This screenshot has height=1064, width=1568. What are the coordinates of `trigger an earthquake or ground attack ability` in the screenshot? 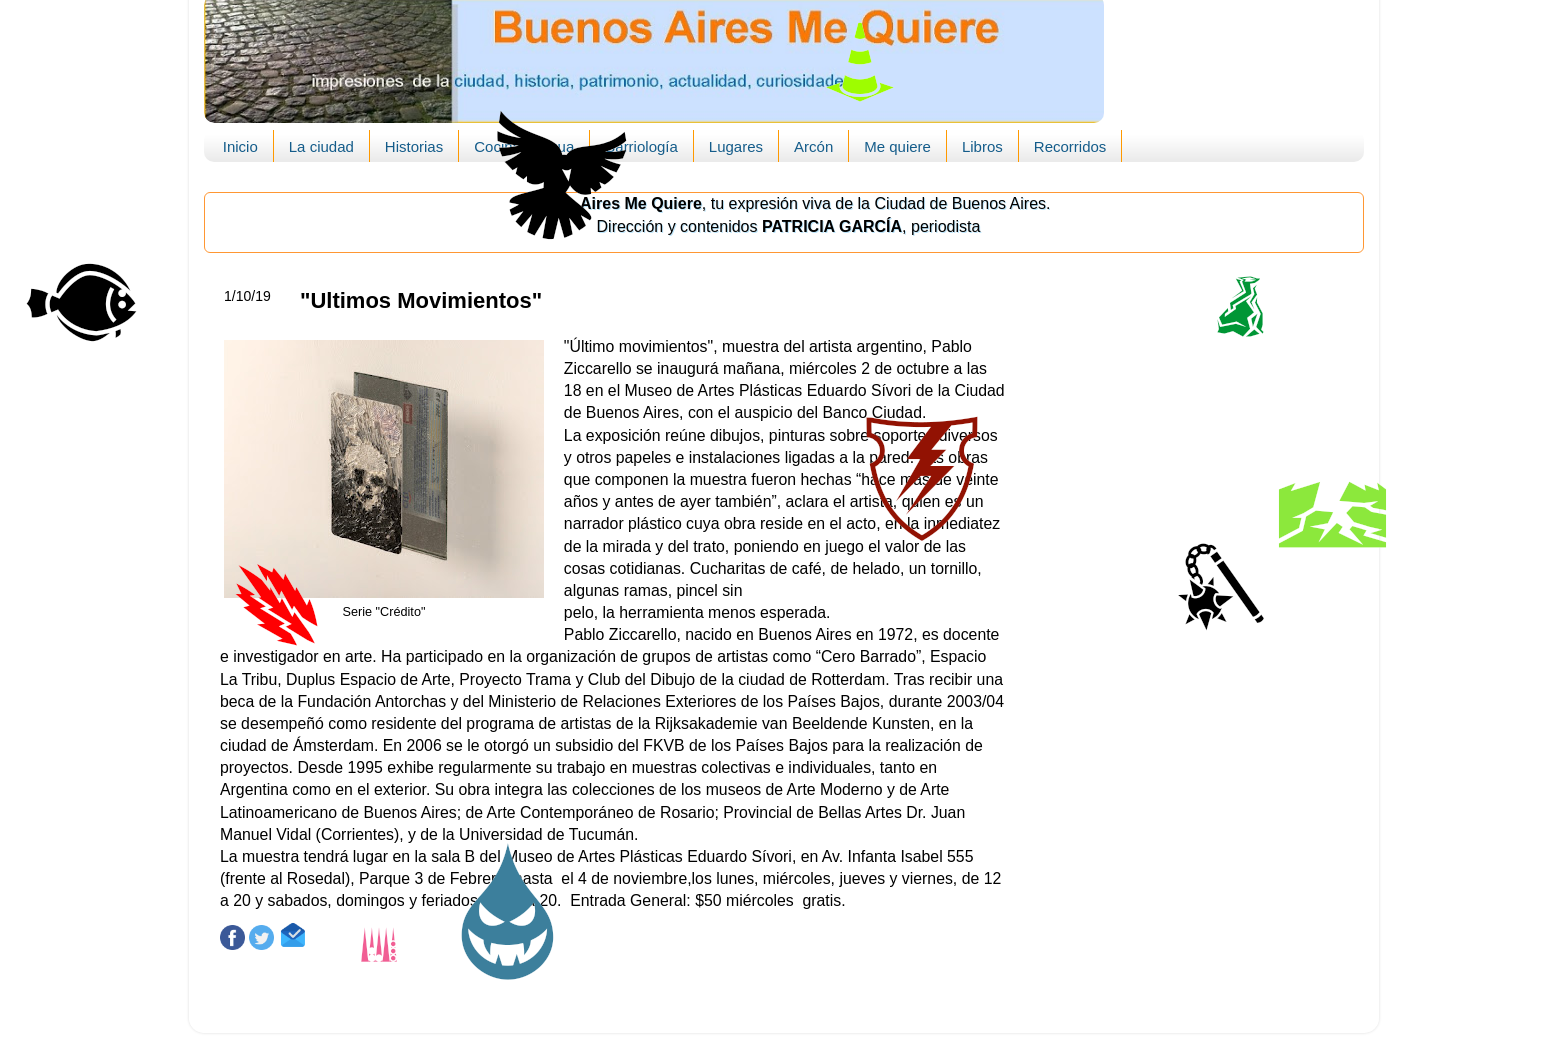 It's located at (1332, 494).